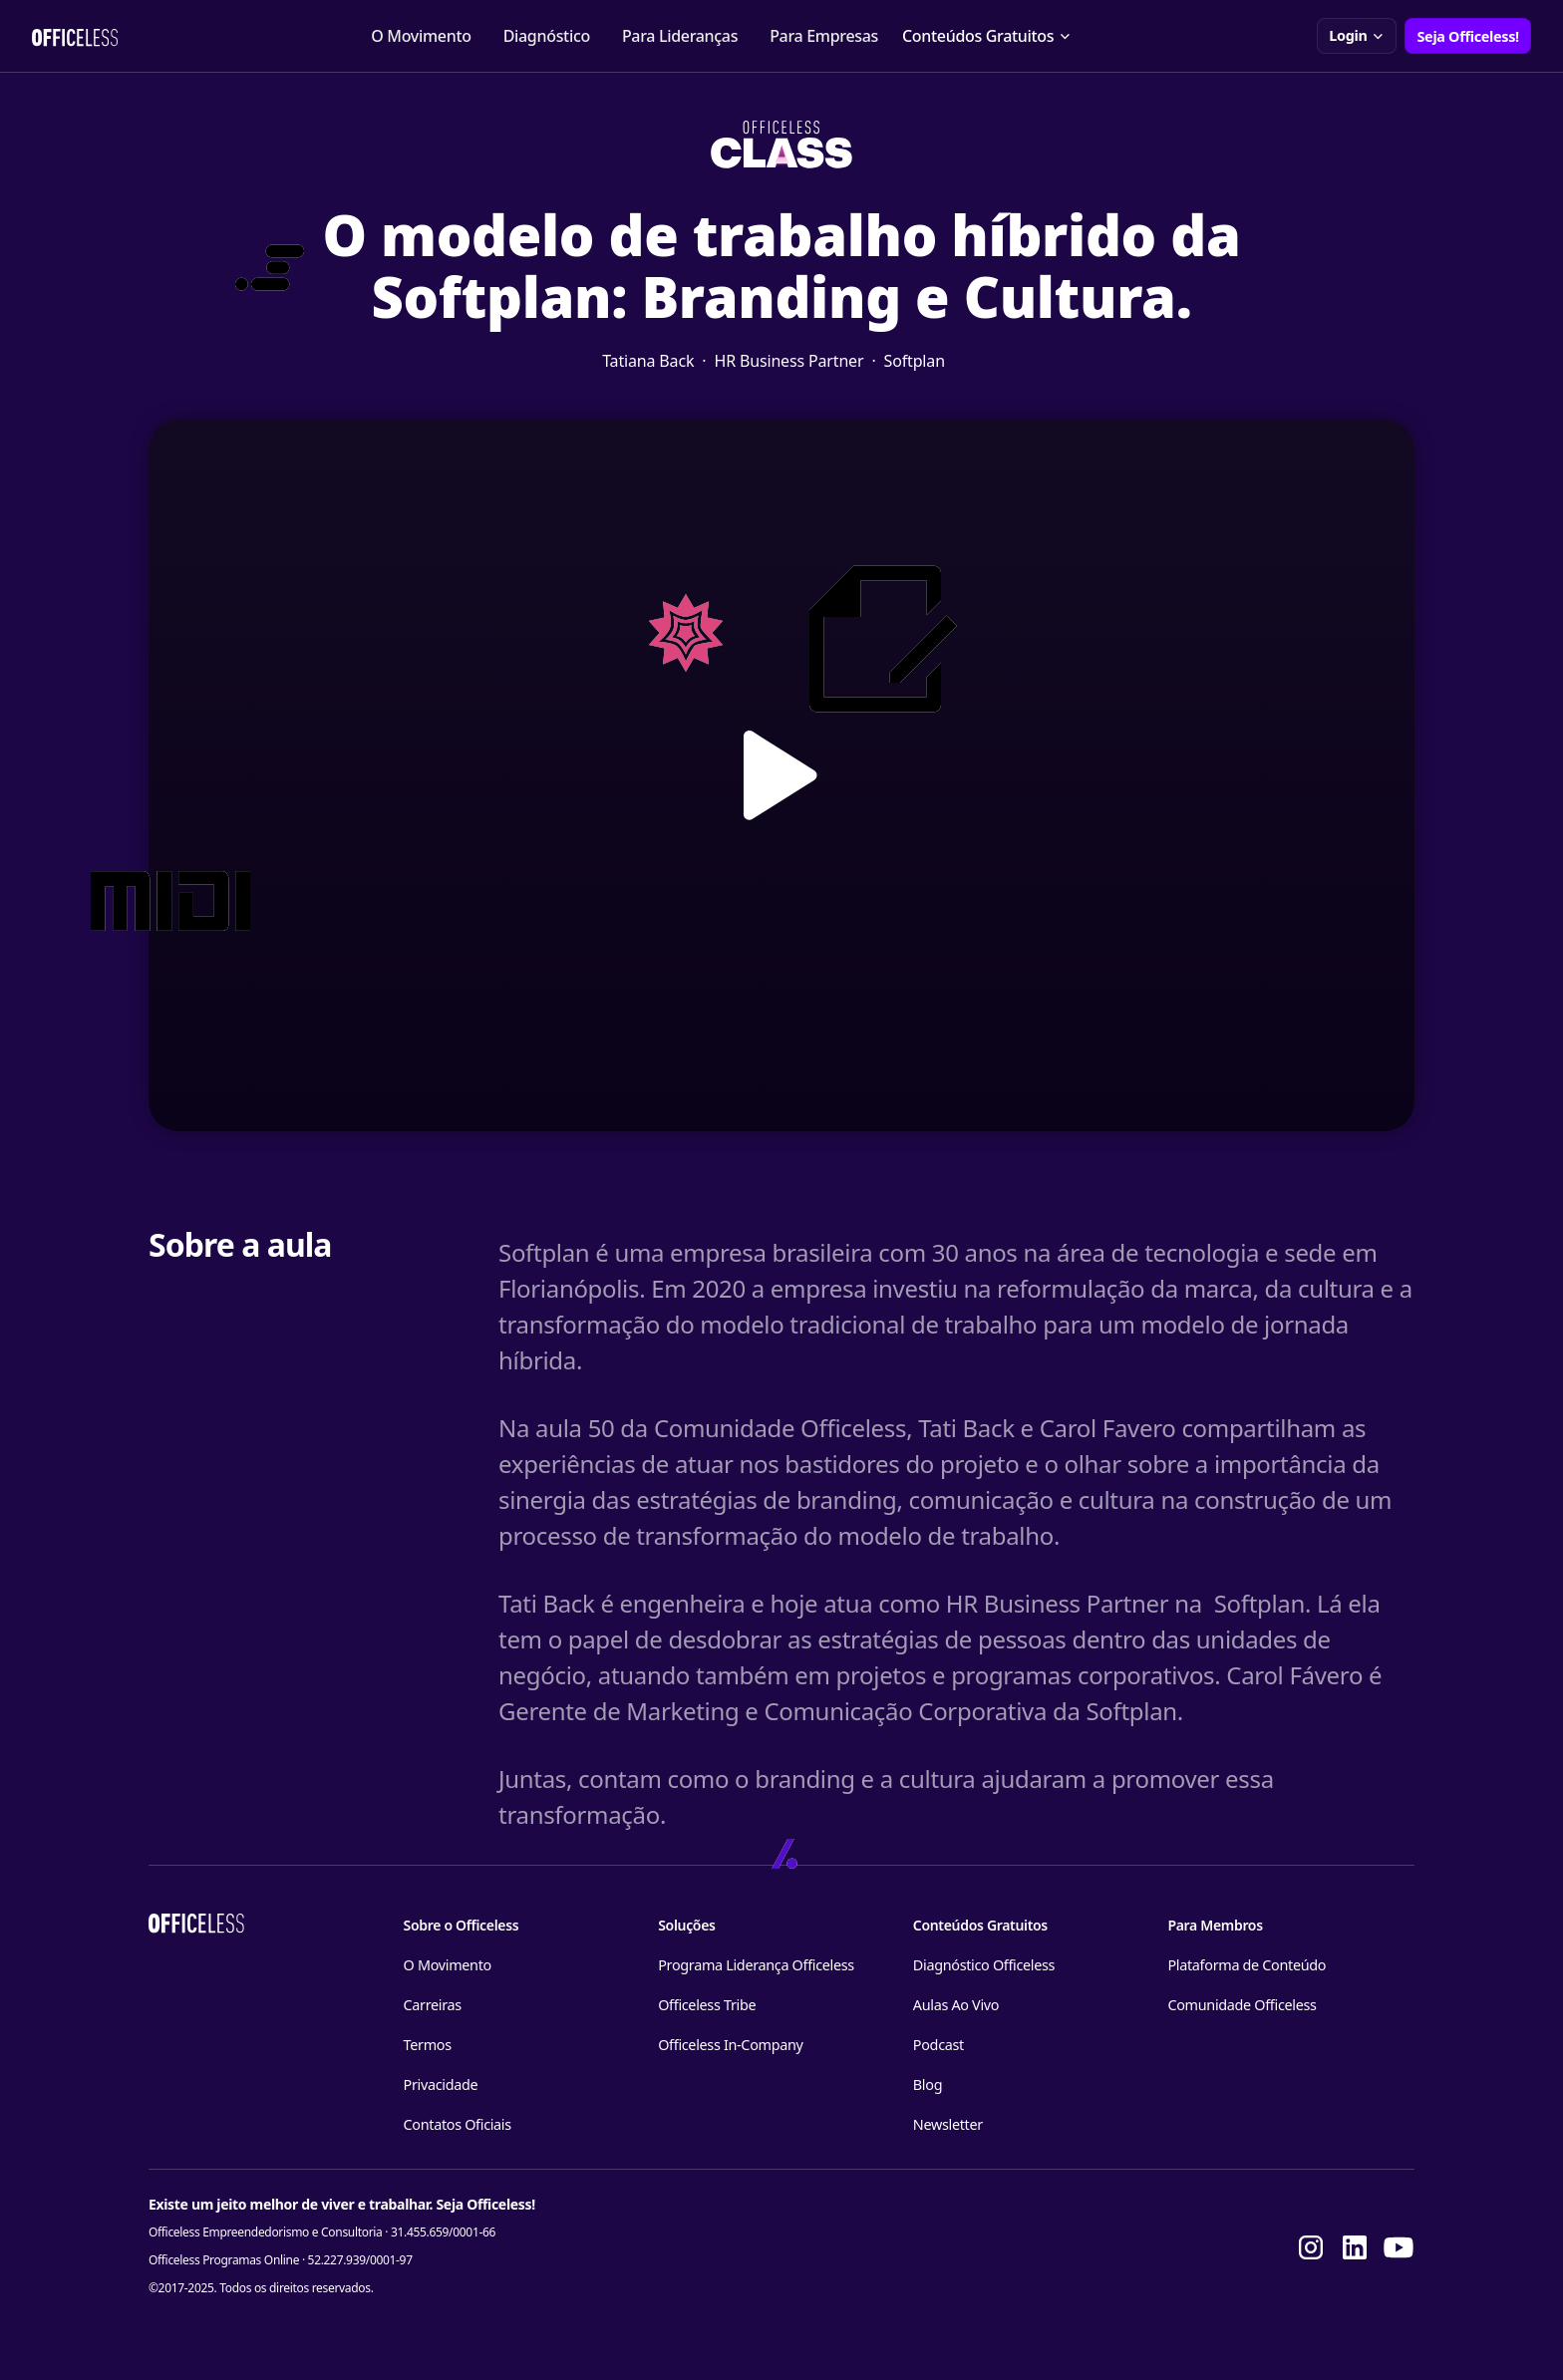 Image resolution: width=1563 pixels, height=2380 pixels. I want to click on visit slashdot news website, so click(784, 1854).